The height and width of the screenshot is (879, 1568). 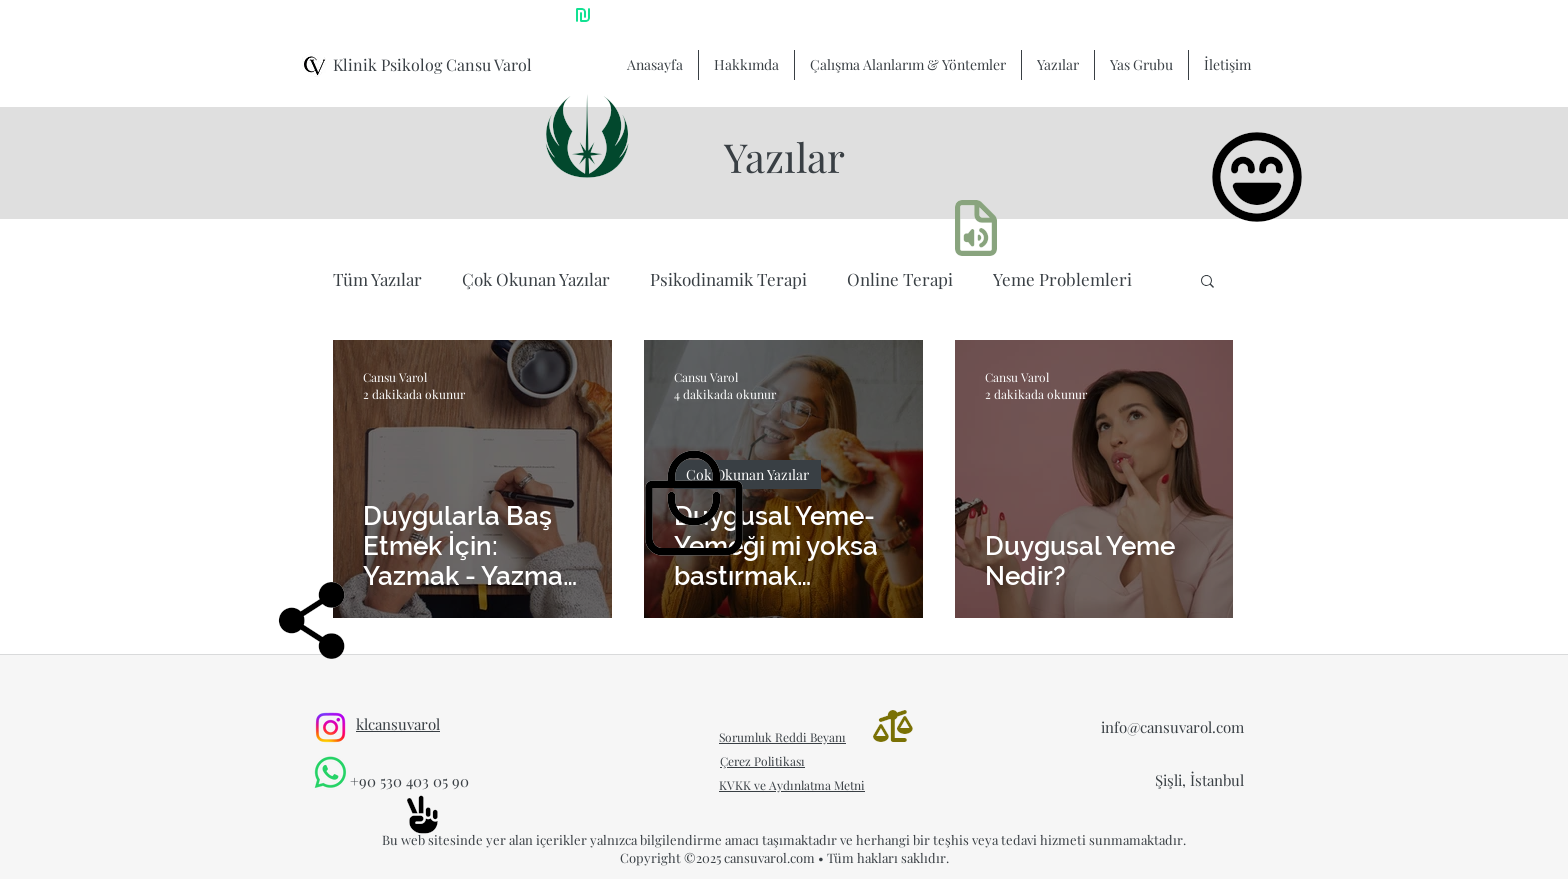 I want to click on jedi order logo from star wars, so click(x=587, y=136).